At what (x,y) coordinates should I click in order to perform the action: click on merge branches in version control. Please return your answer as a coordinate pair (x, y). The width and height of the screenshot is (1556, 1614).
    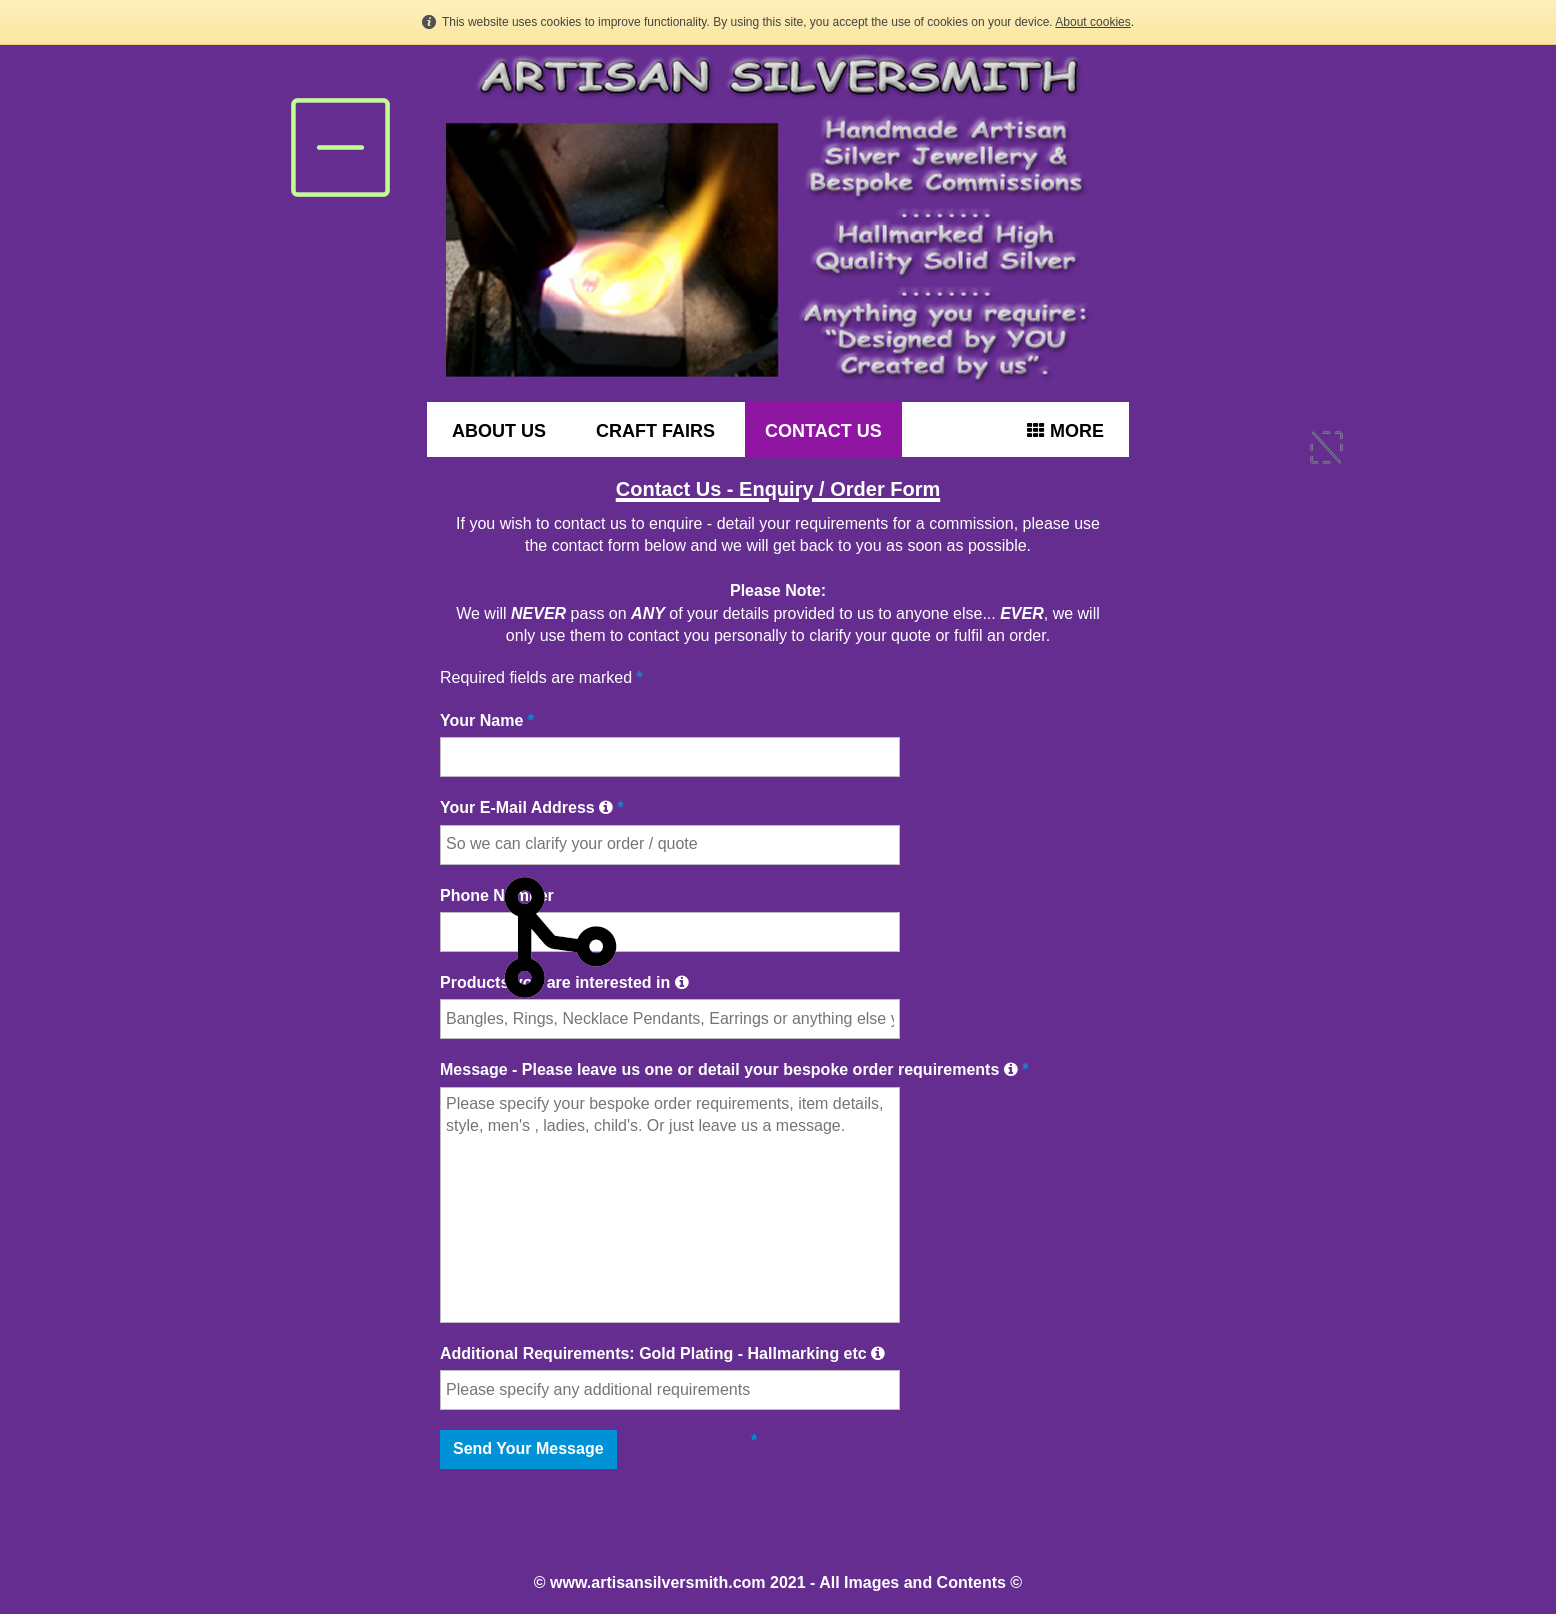
    Looking at the image, I should click on (551, 937).